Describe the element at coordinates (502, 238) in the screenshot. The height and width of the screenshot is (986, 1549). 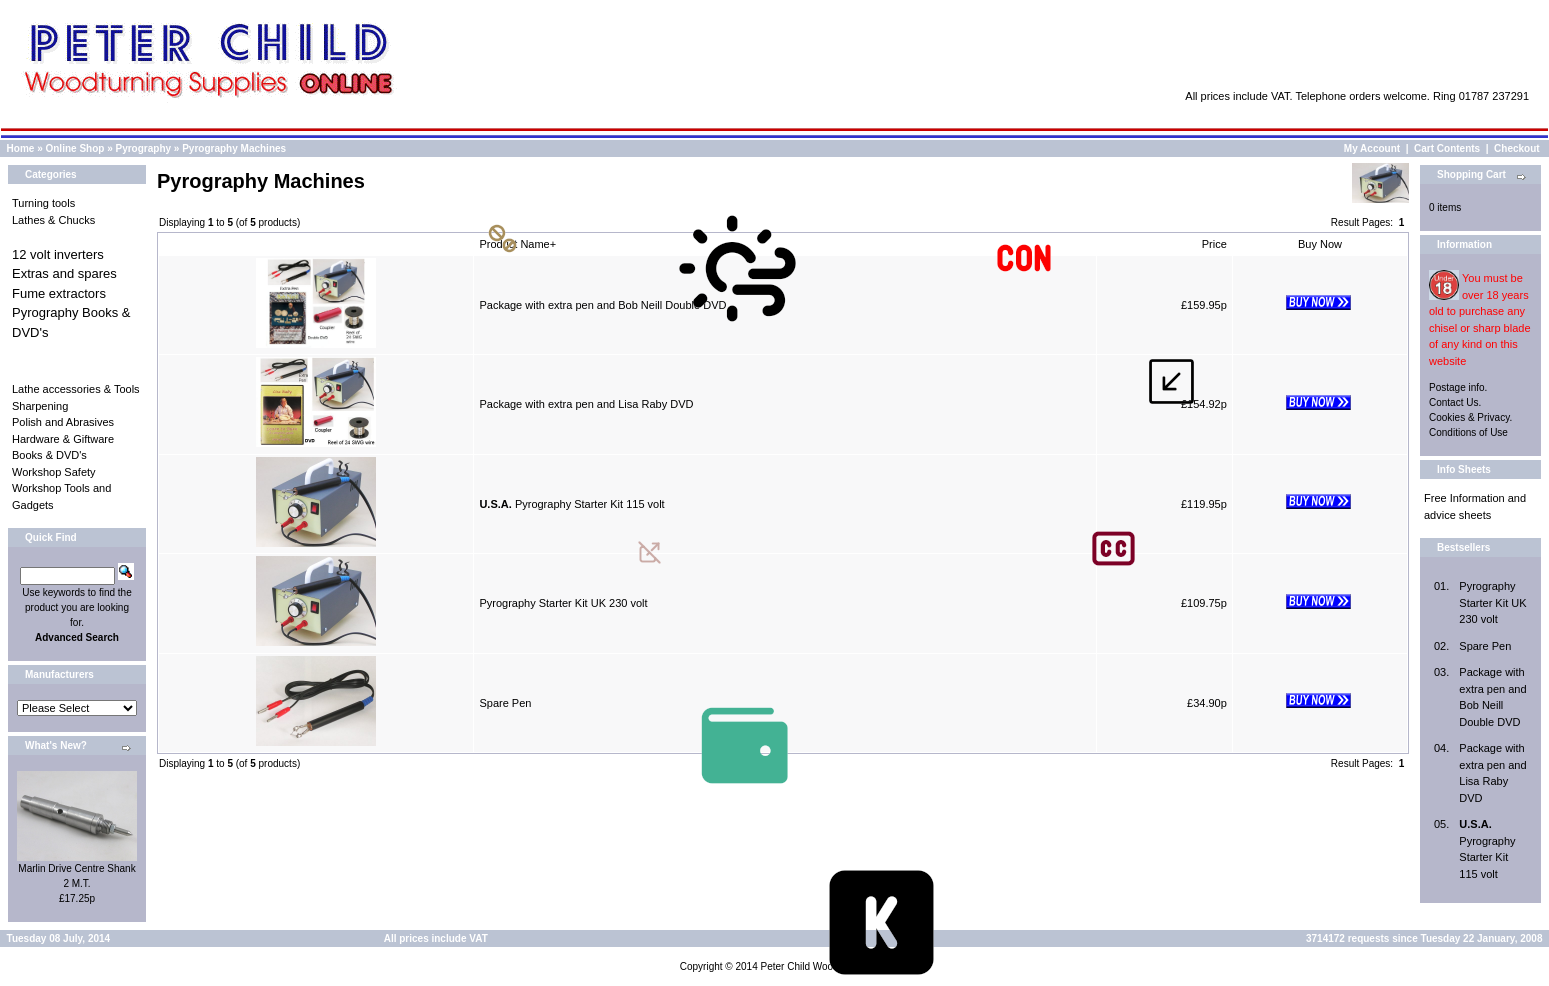
I see `access medication tracking or reminders` at that location.